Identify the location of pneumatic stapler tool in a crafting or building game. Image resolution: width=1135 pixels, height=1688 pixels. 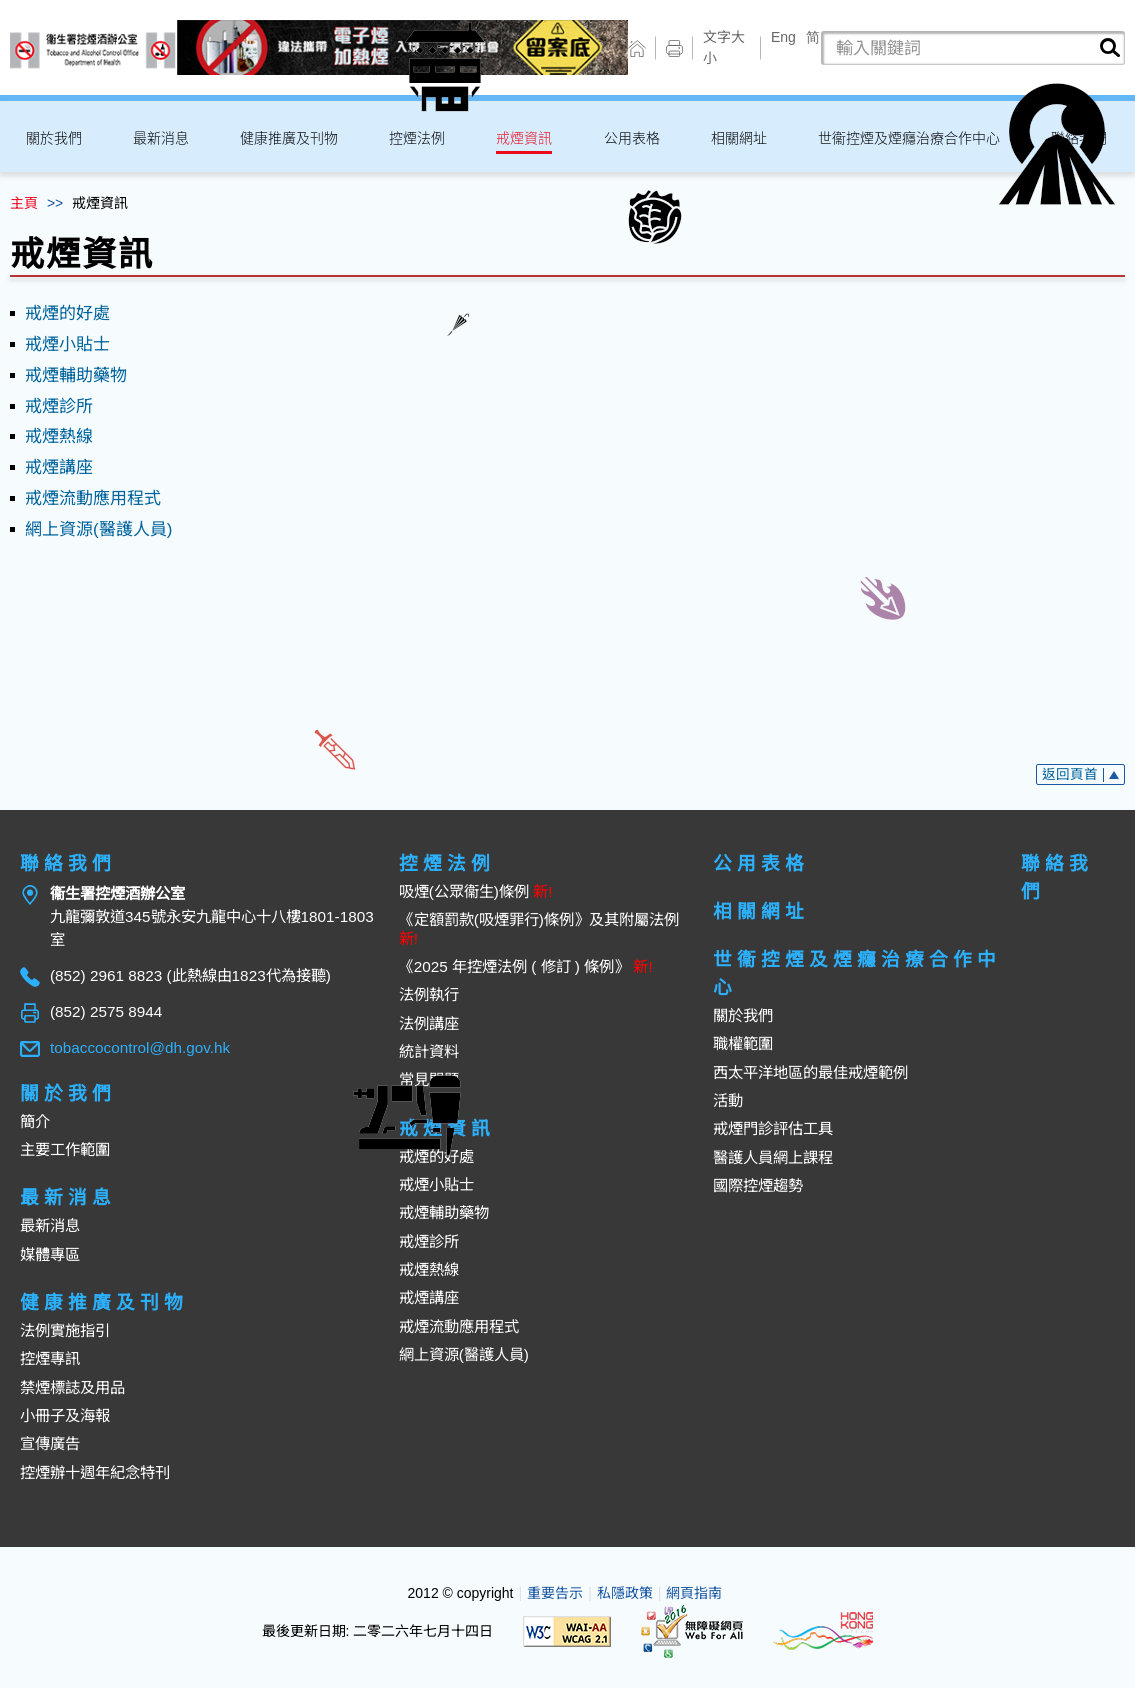
(407, 1115).